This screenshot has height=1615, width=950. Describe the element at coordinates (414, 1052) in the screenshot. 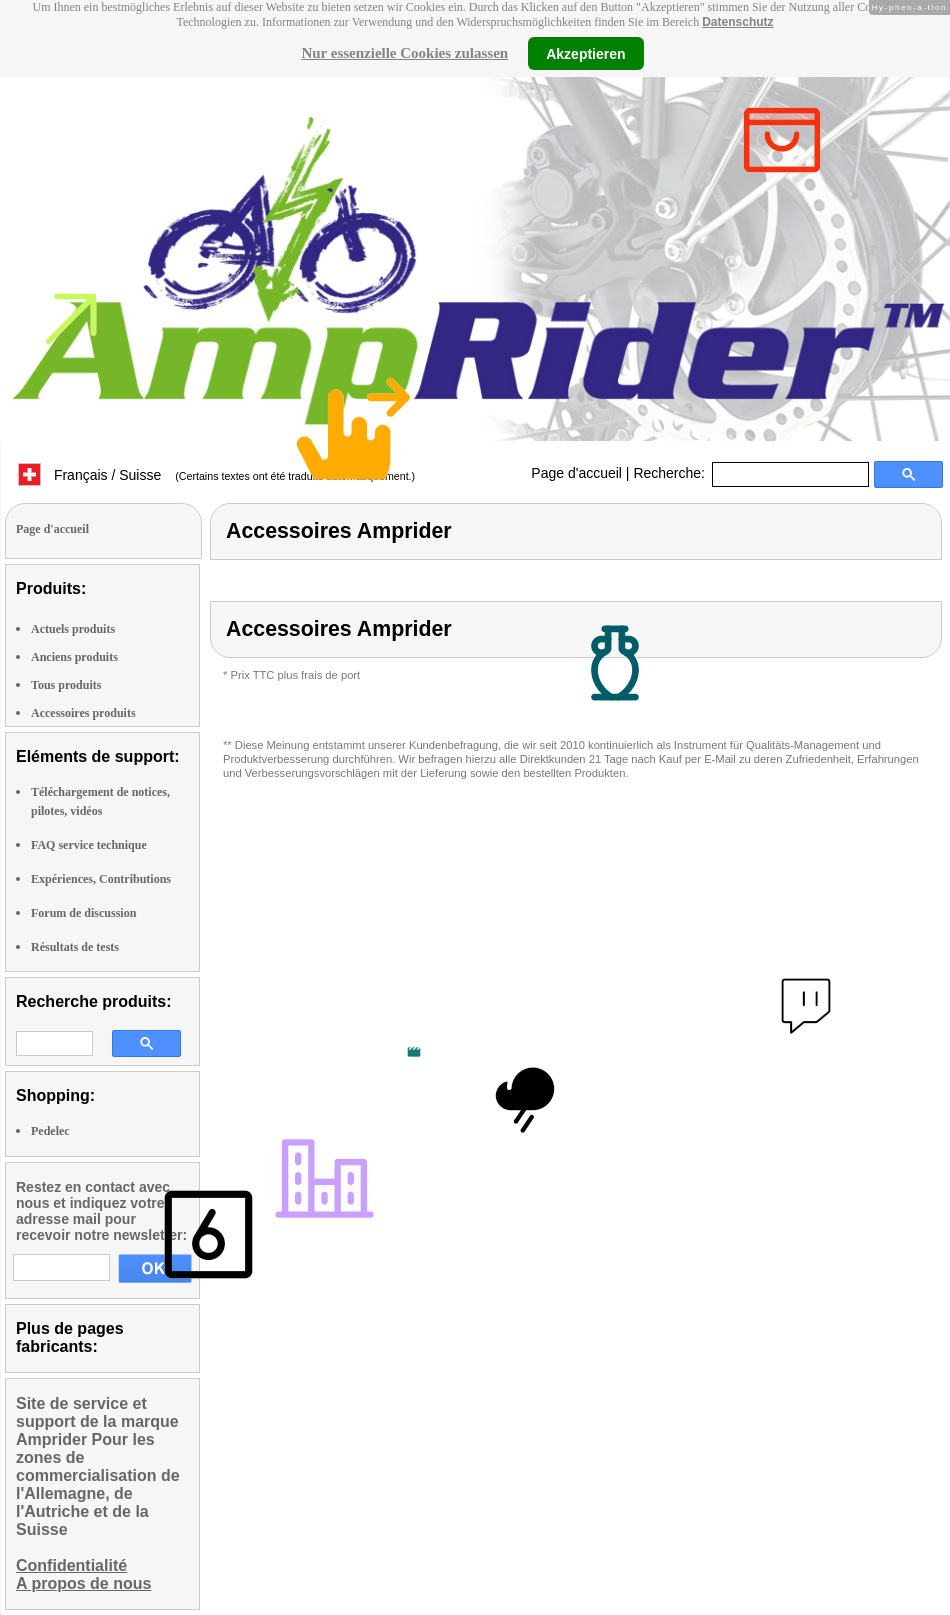

I see `access video or film content` at that location.